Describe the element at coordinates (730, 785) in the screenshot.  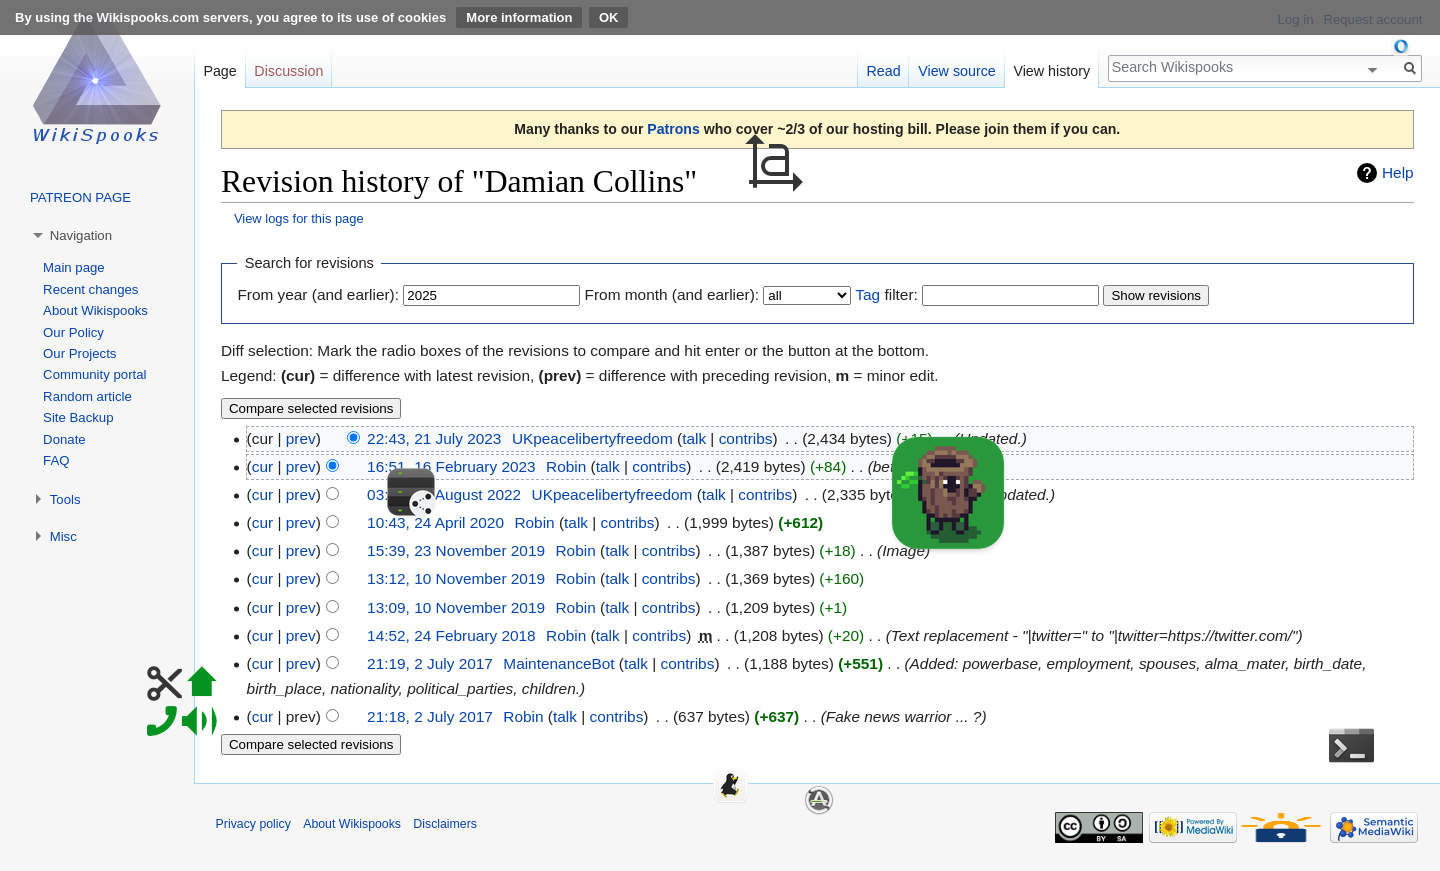
I see `launch supertux game` at that location.